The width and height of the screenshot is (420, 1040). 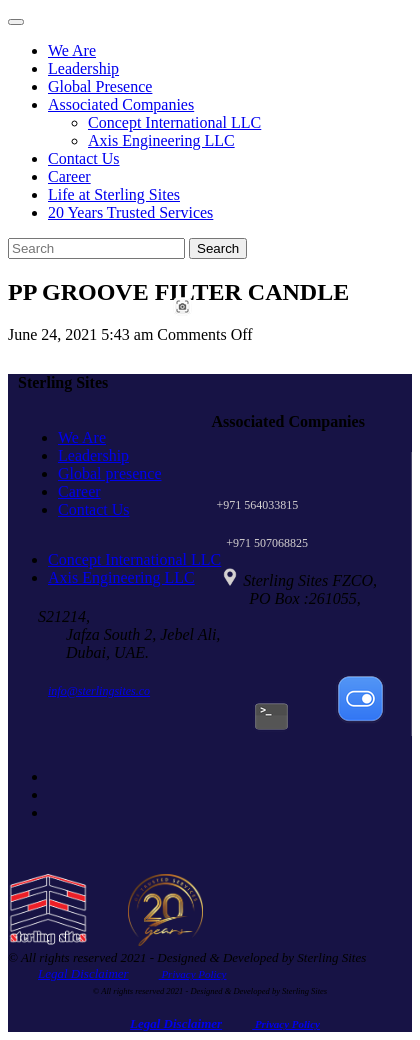 I want to click on access desktop customization settings, so click(x=360, y=699).